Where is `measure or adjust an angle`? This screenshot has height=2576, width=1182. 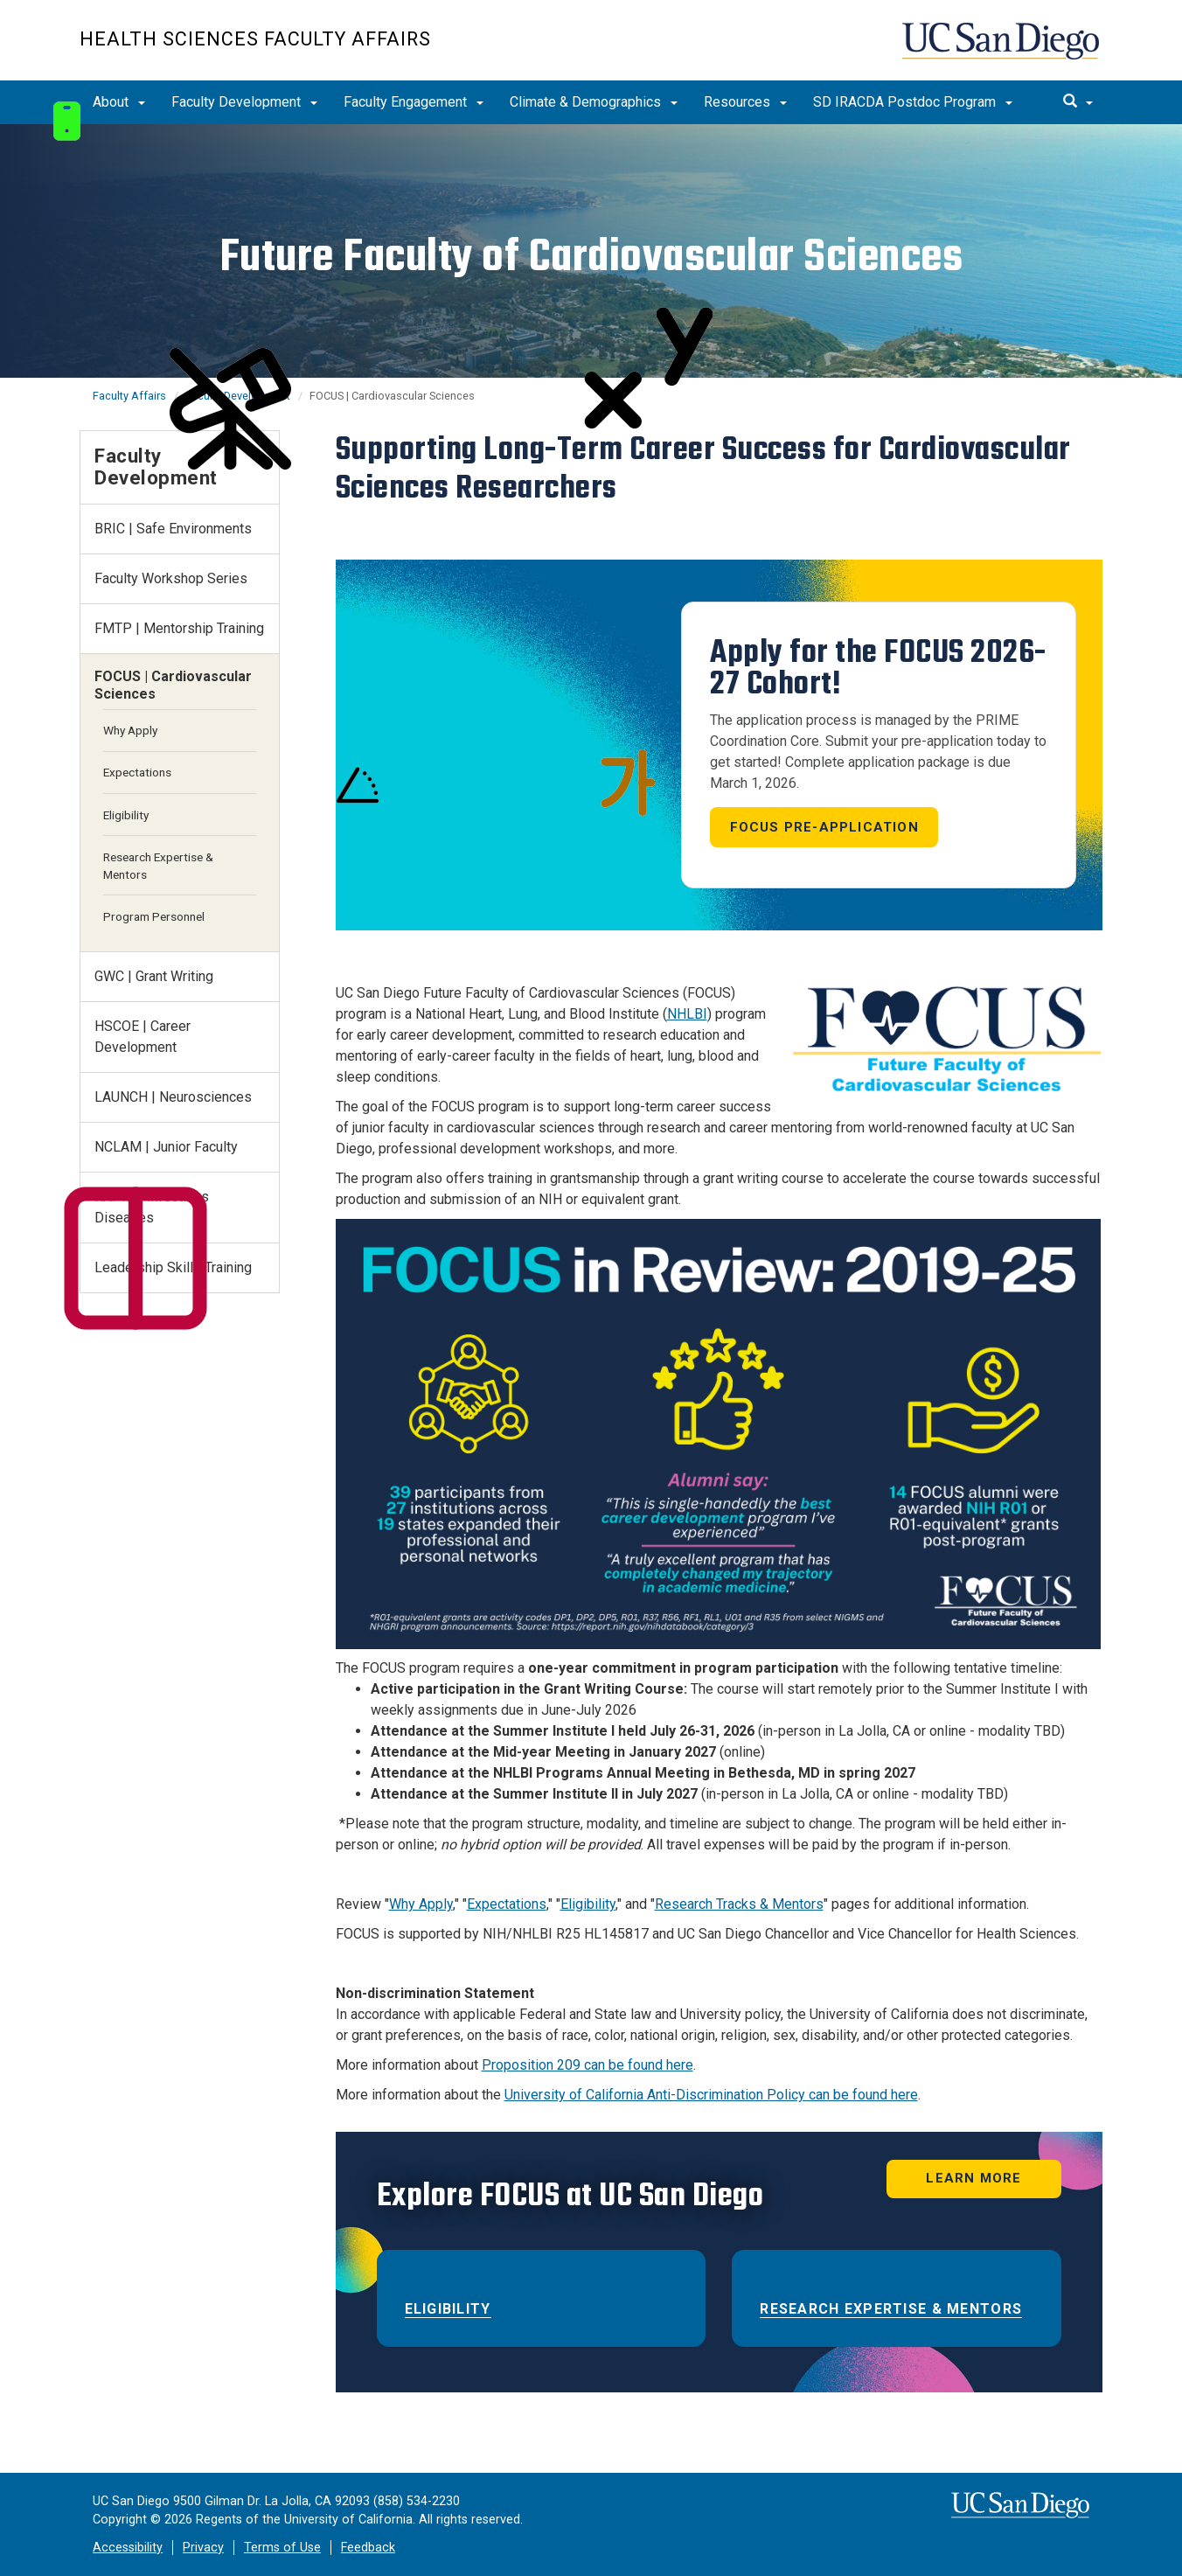
measure or adjust an angle is located at coordinates (358, 786).